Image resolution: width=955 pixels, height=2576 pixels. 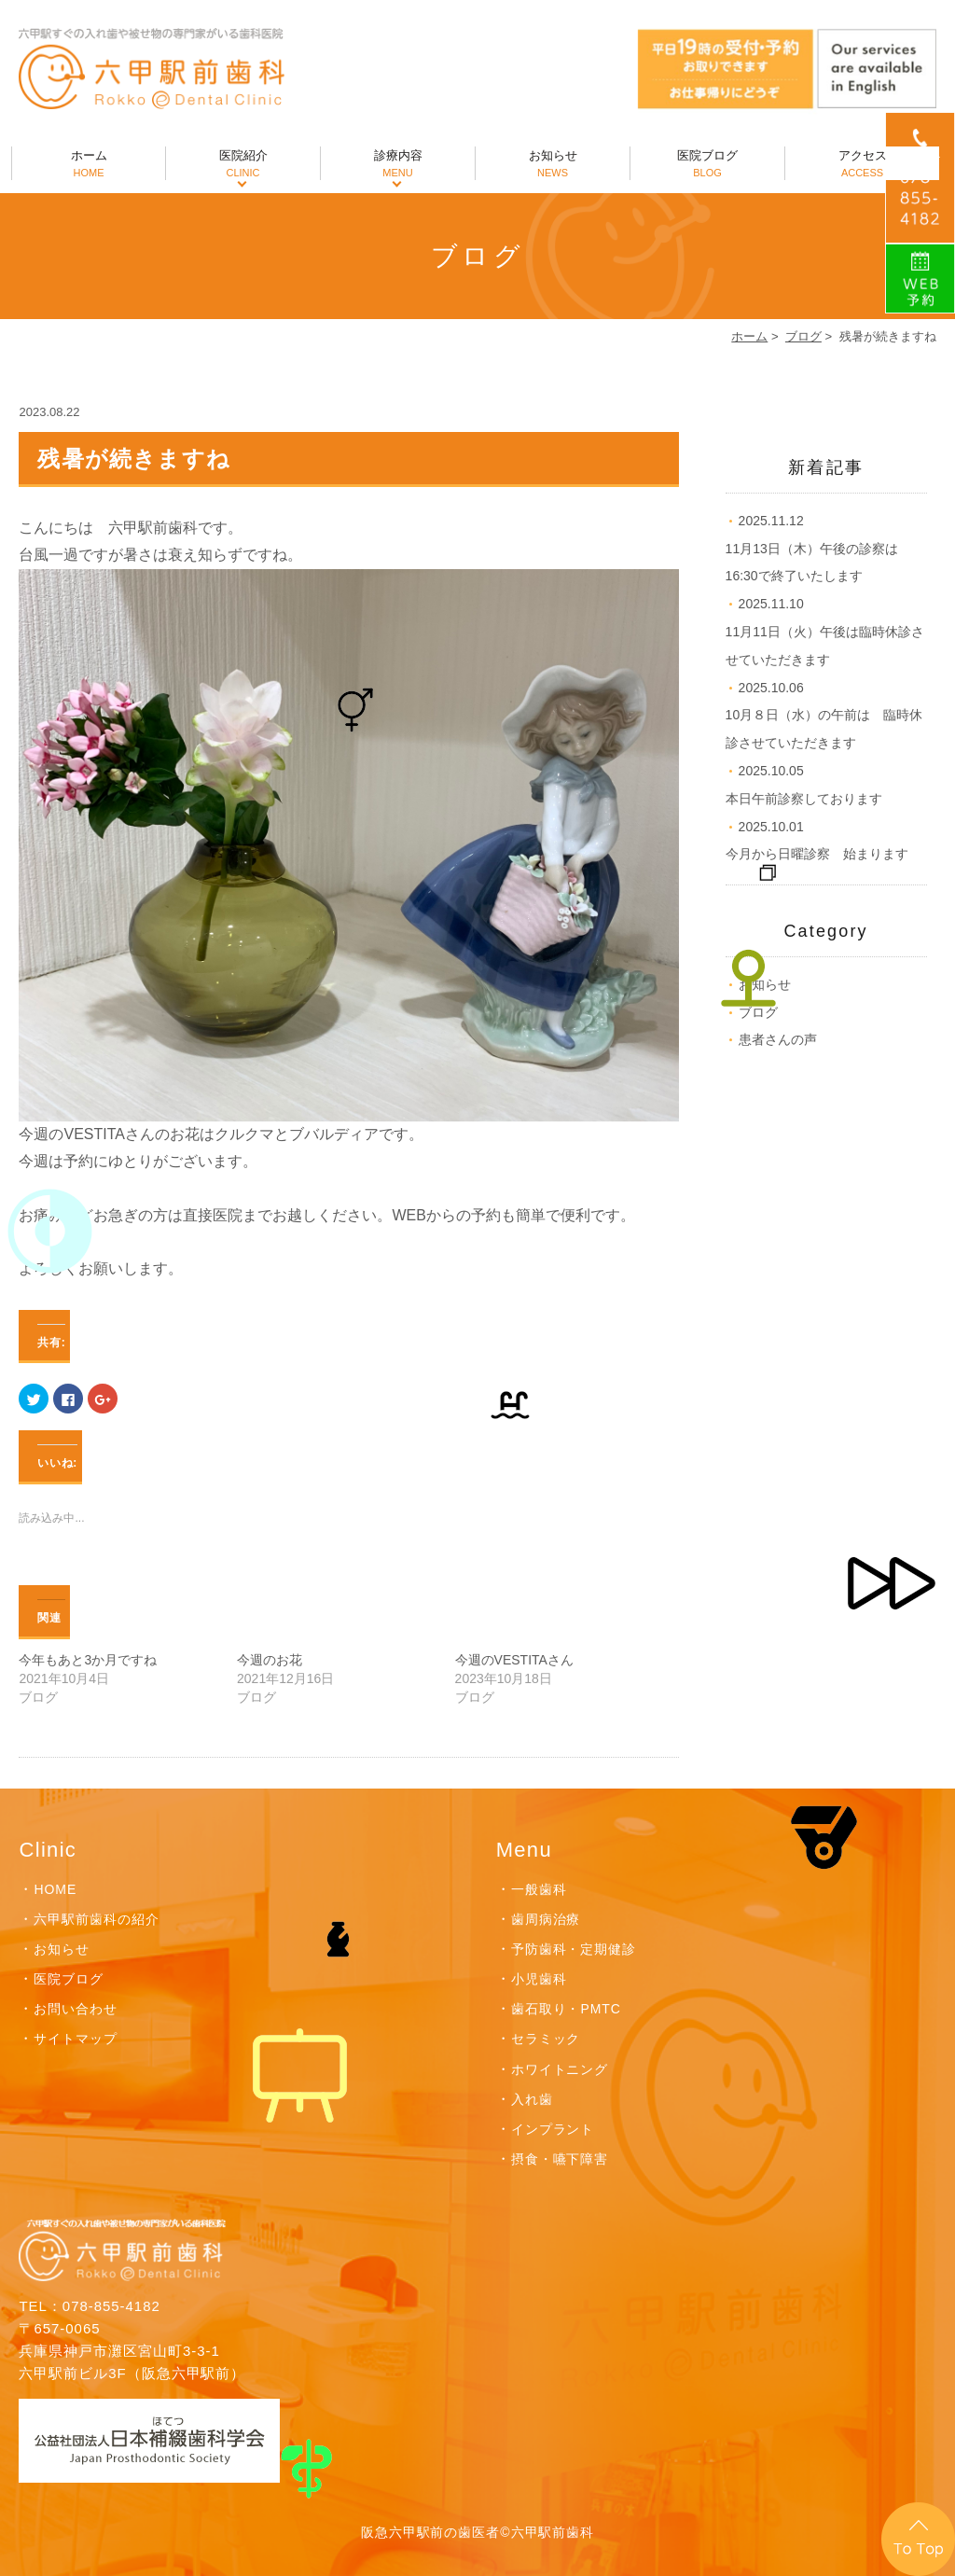 What do you see at coordinates (309, 2469) in the screenshot?
I see `access medical or healthcare services` at bounding box center [309, 2469].